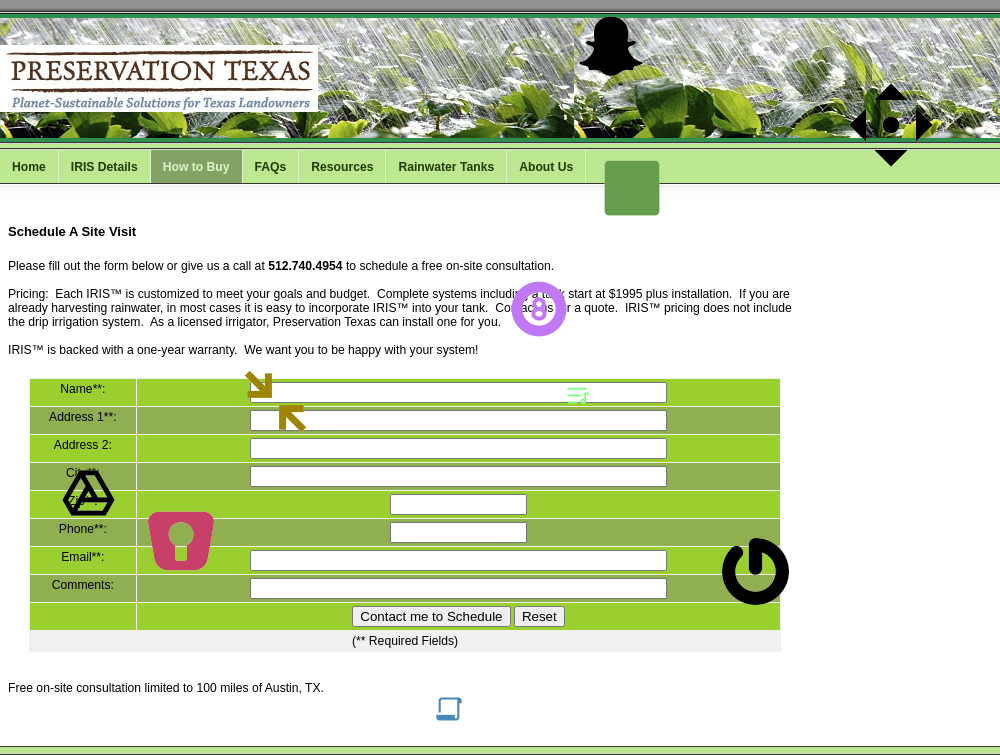  Describe the element at coordinates (755, 571) in the screenshot. I see `link to gravatar profile settings` at that location.